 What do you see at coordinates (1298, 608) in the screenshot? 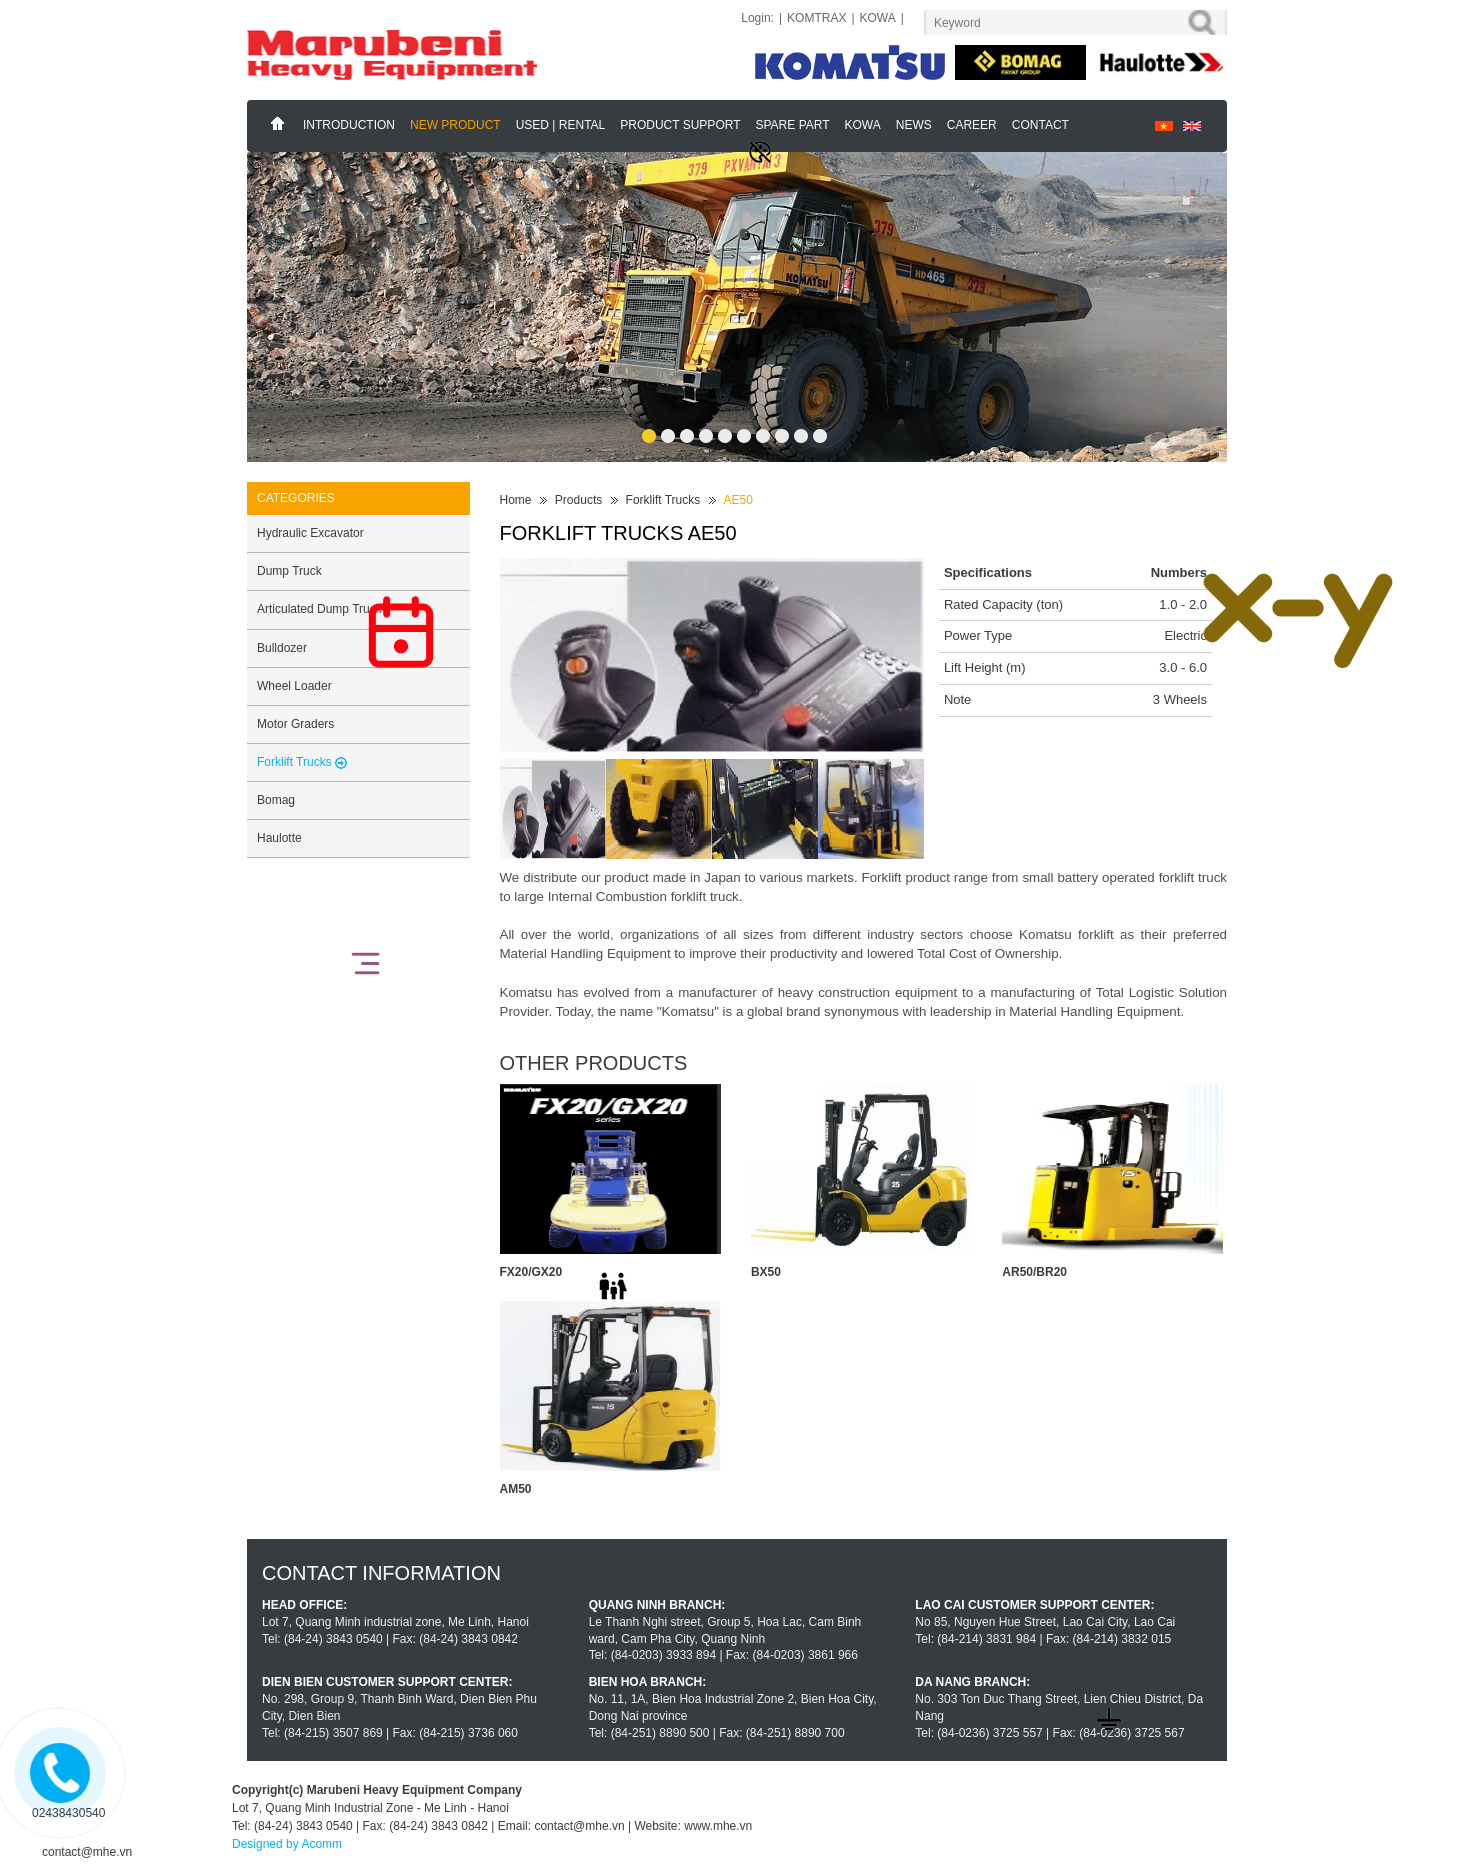
I see `subtract y value from x in a calculation` at bounding box center [1298, 608].